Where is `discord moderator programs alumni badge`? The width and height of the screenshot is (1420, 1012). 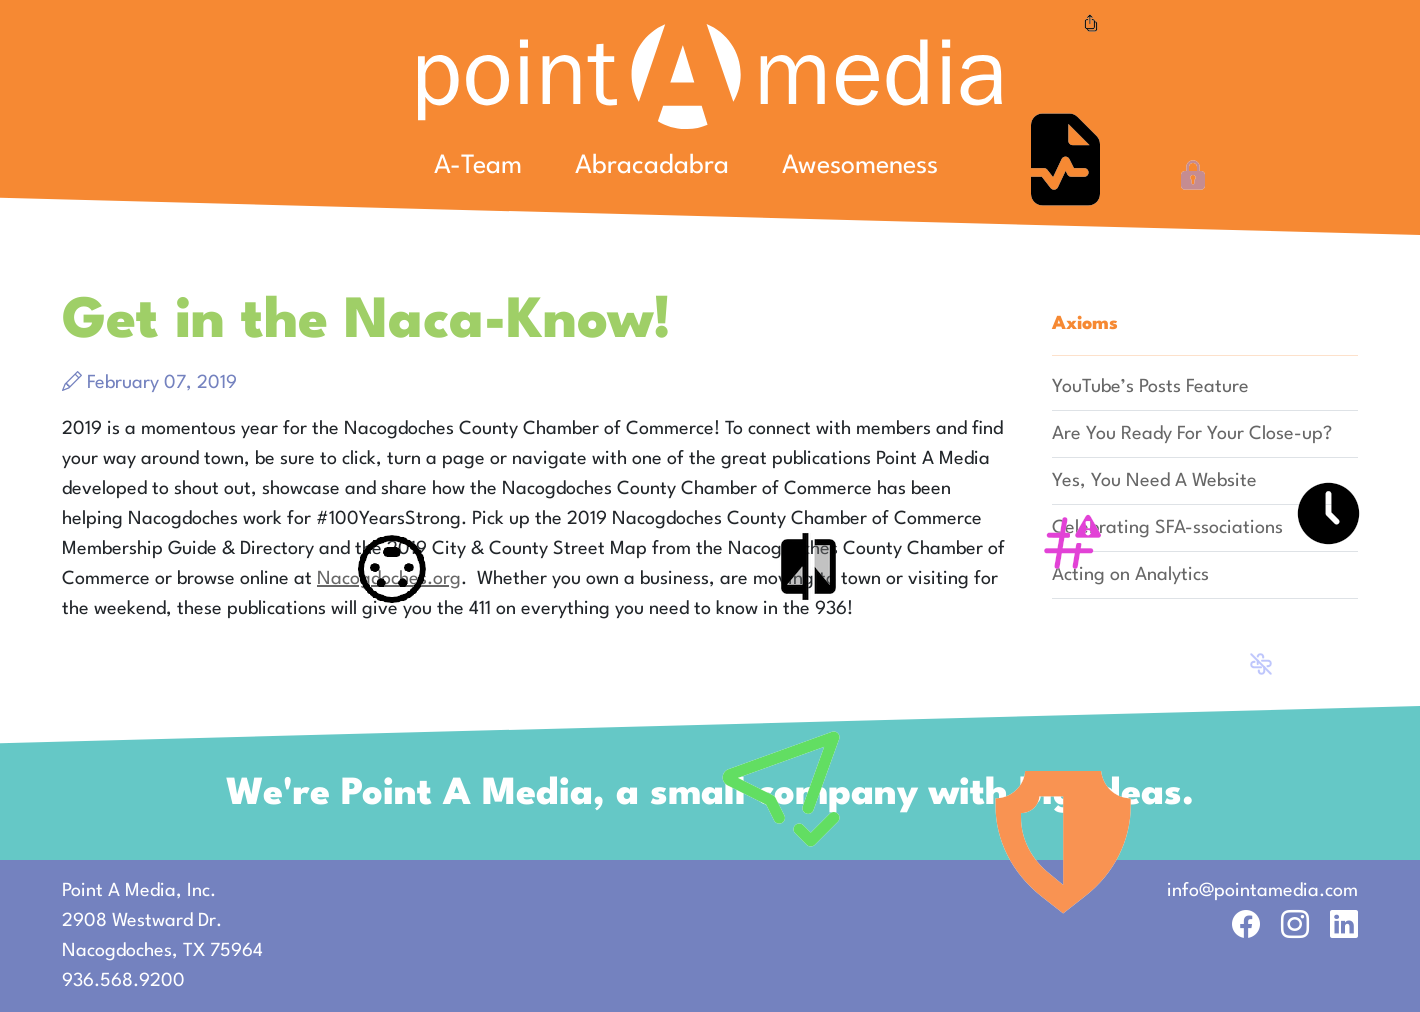
discord moderator programs alumni badge is located at coordinates (1063, 842).